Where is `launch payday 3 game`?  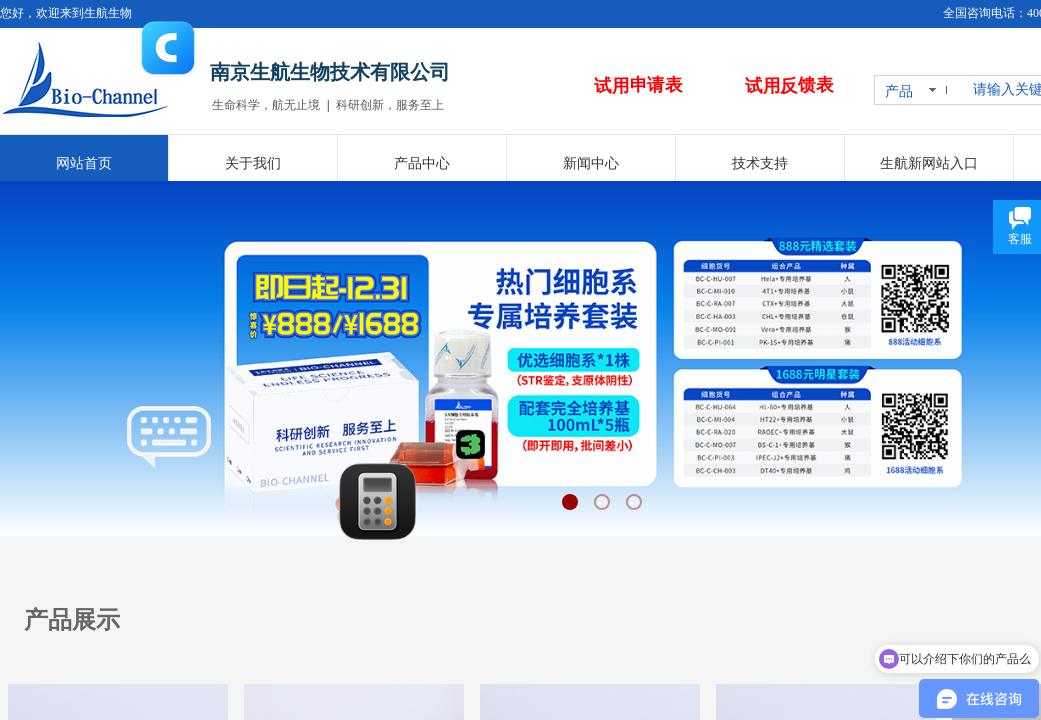 launch payday 3 game is located at coordinates (470, 444).